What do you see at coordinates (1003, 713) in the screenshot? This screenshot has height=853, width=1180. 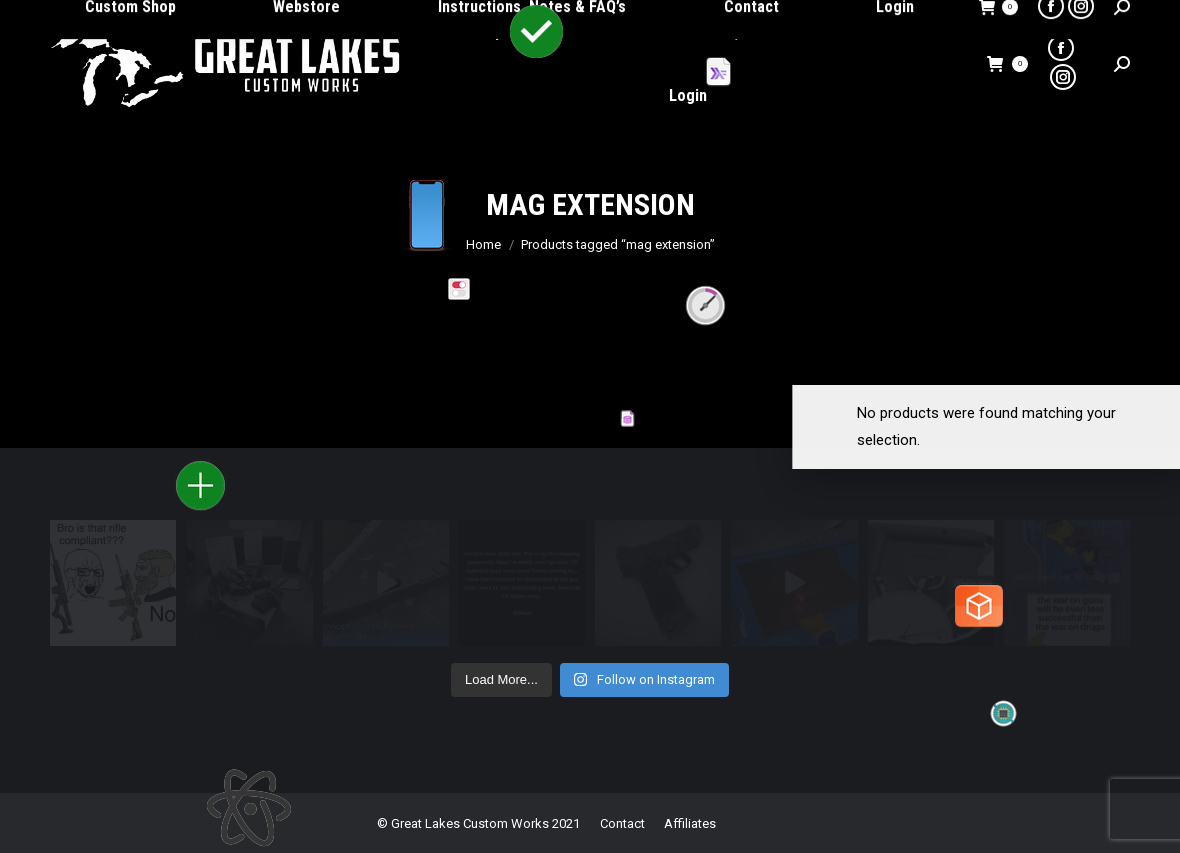 I see `access firmware or system component settings` at bounding box center [1003, 713].